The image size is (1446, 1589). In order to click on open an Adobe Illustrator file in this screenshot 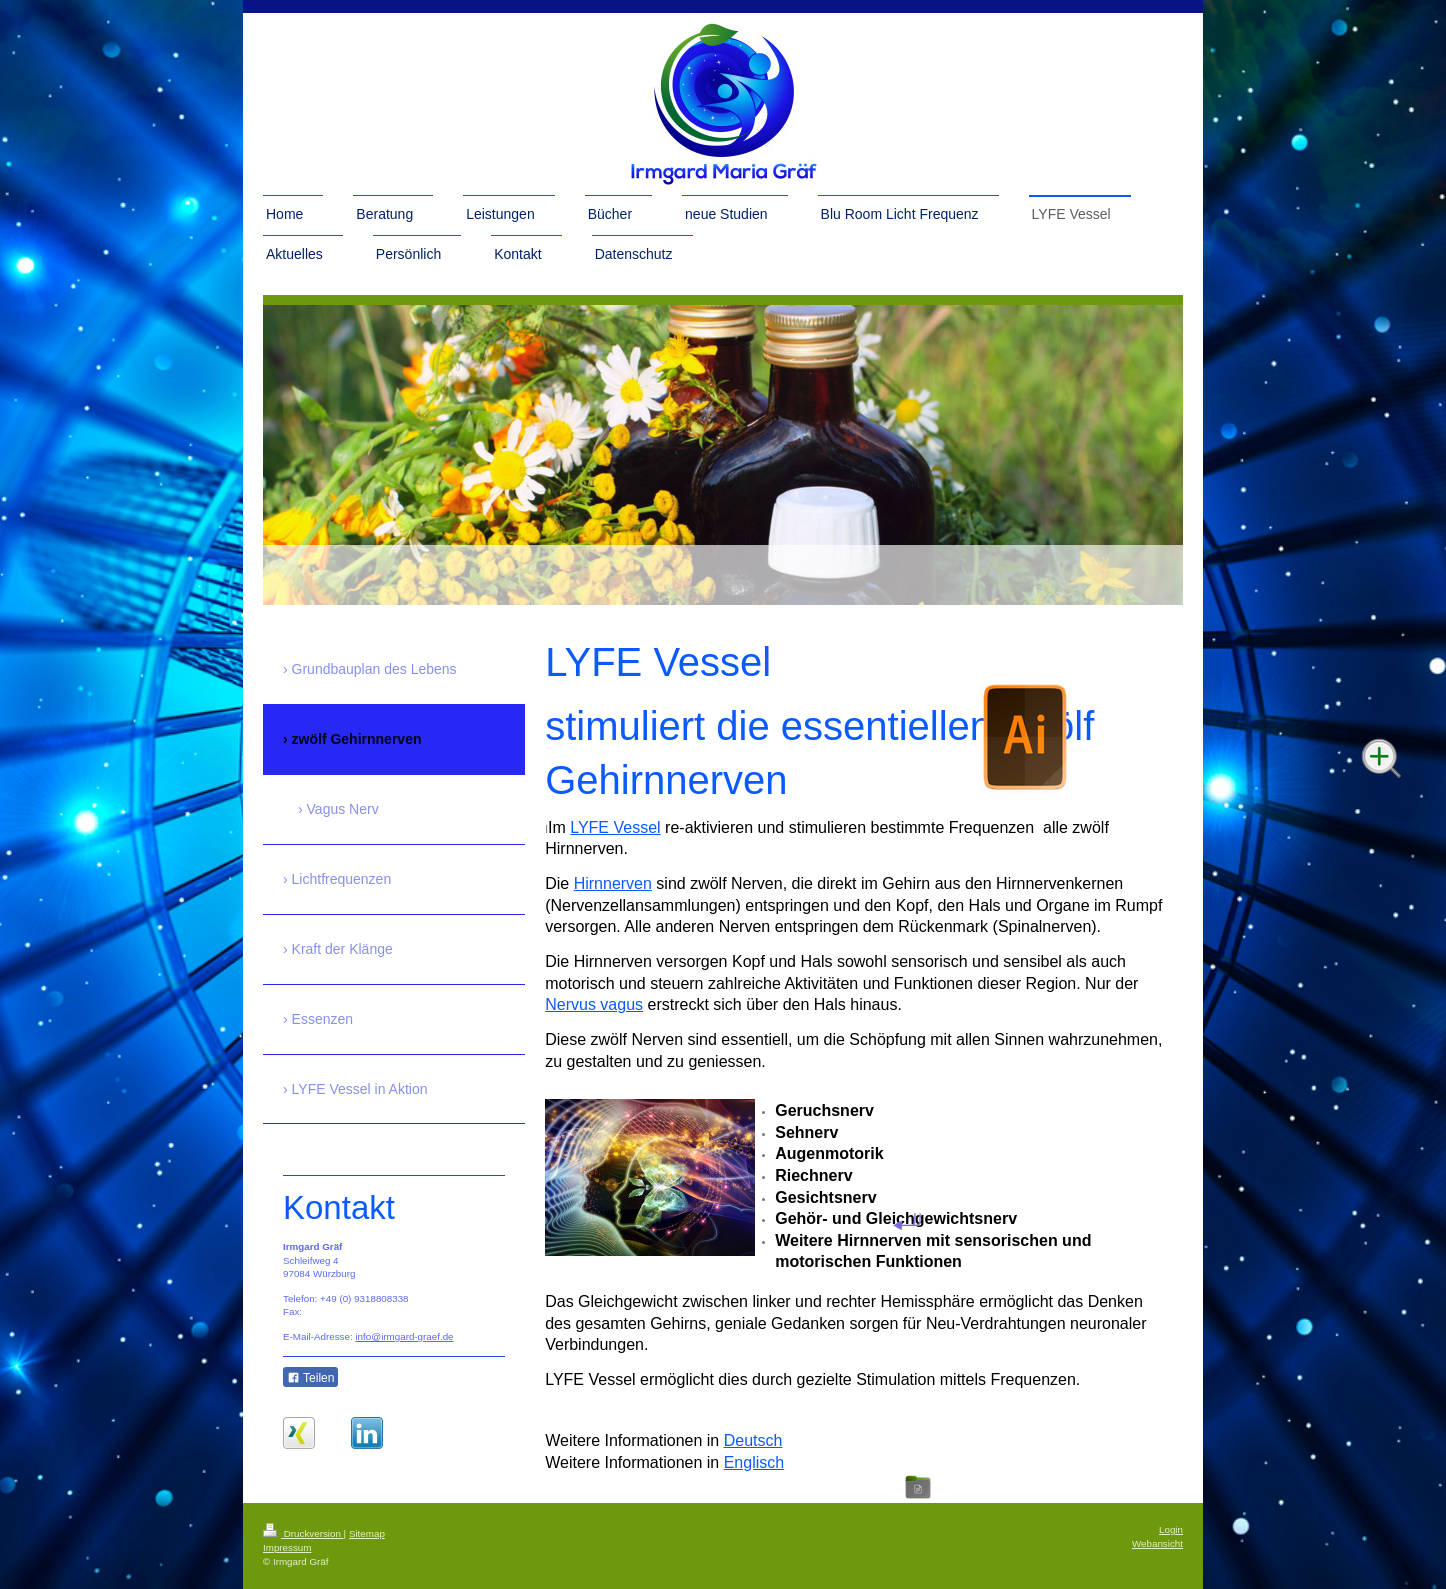, I will do `click(1025, 737)`.